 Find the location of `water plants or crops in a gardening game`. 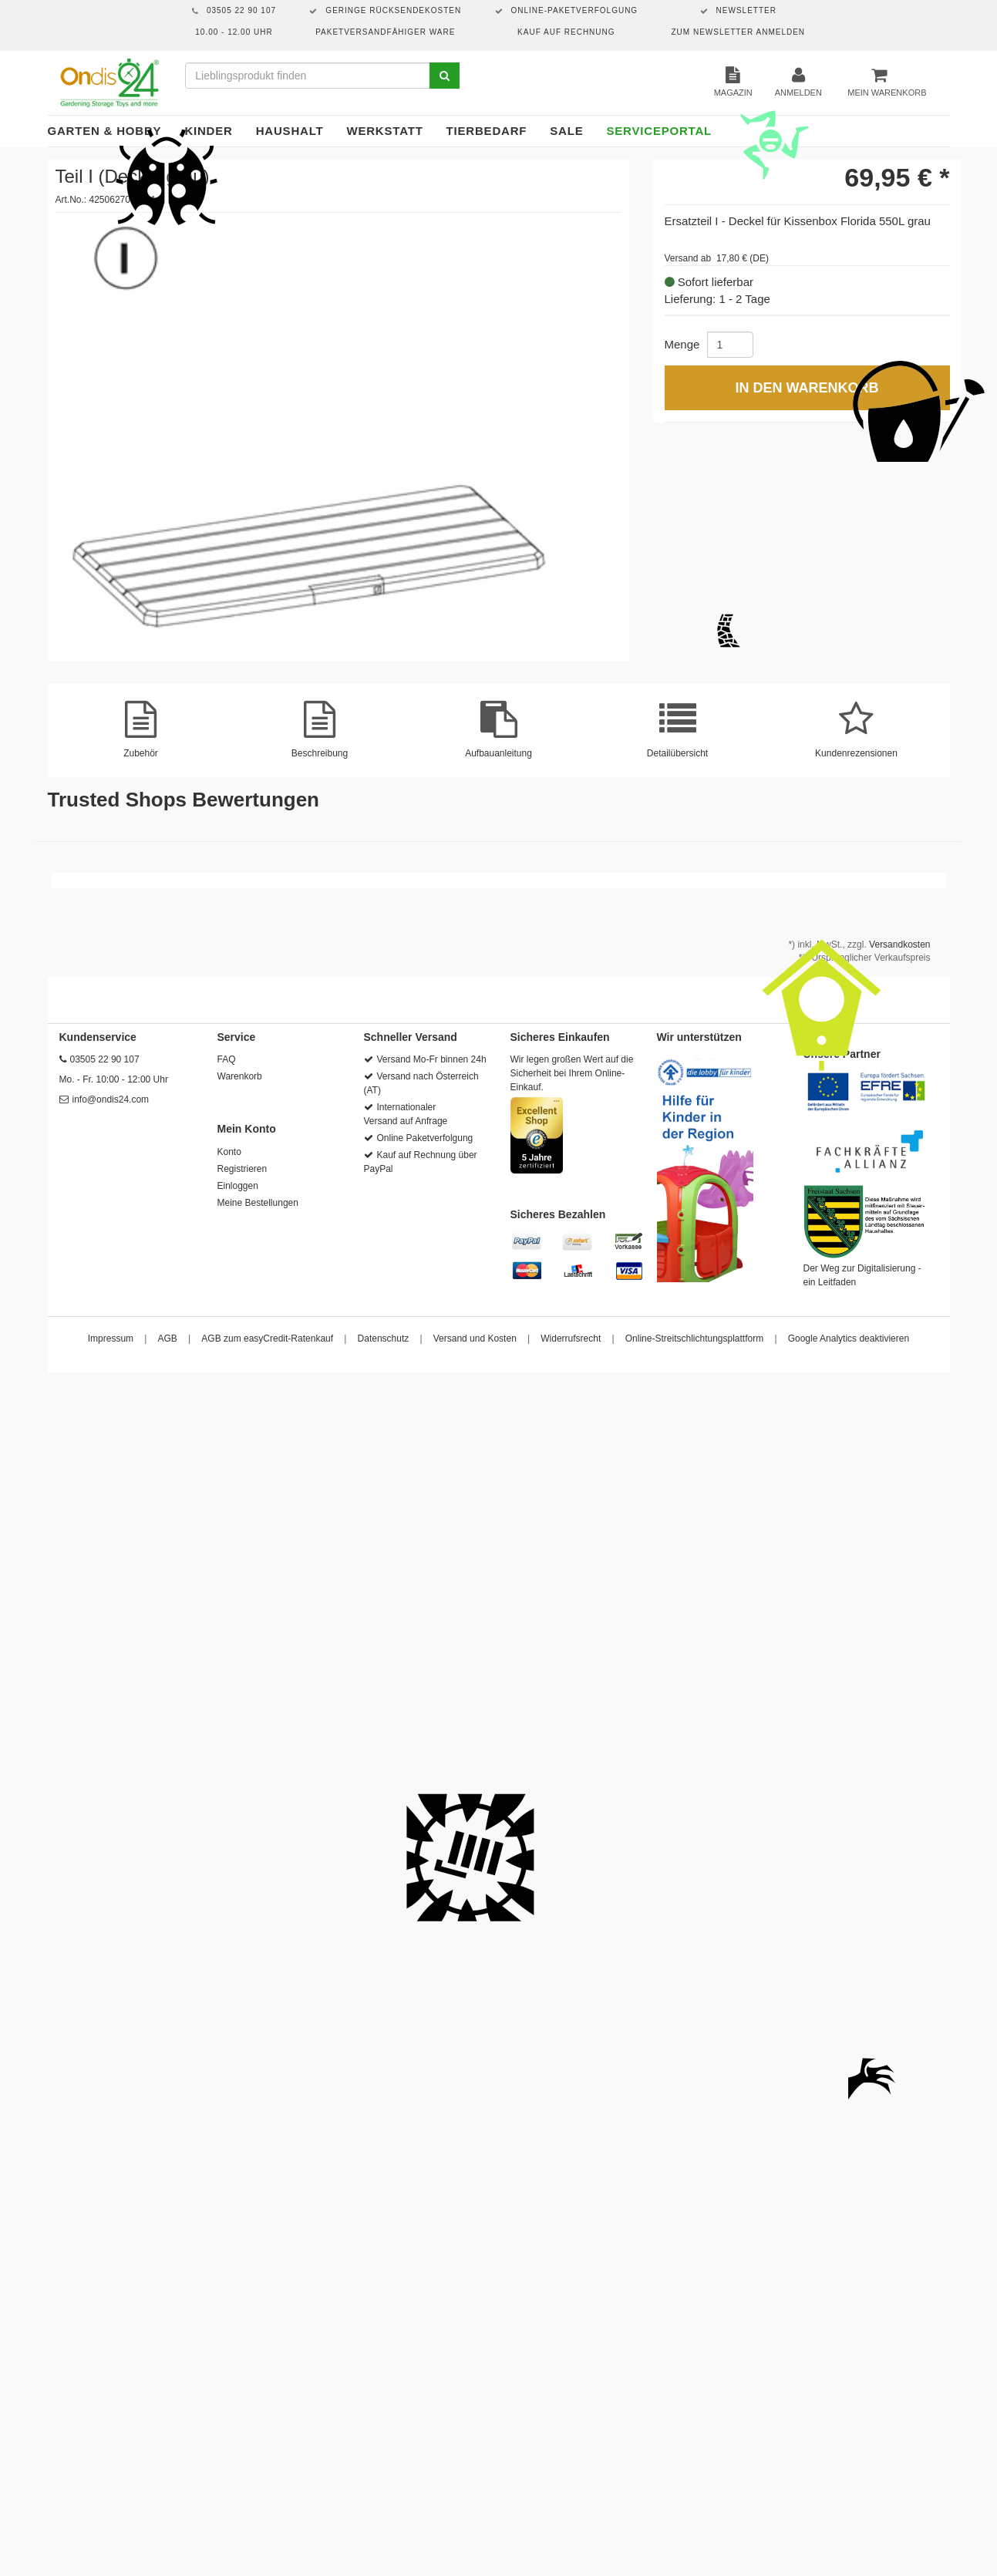

water plants or crops in a gardening game is located at coordinates (918, 411).